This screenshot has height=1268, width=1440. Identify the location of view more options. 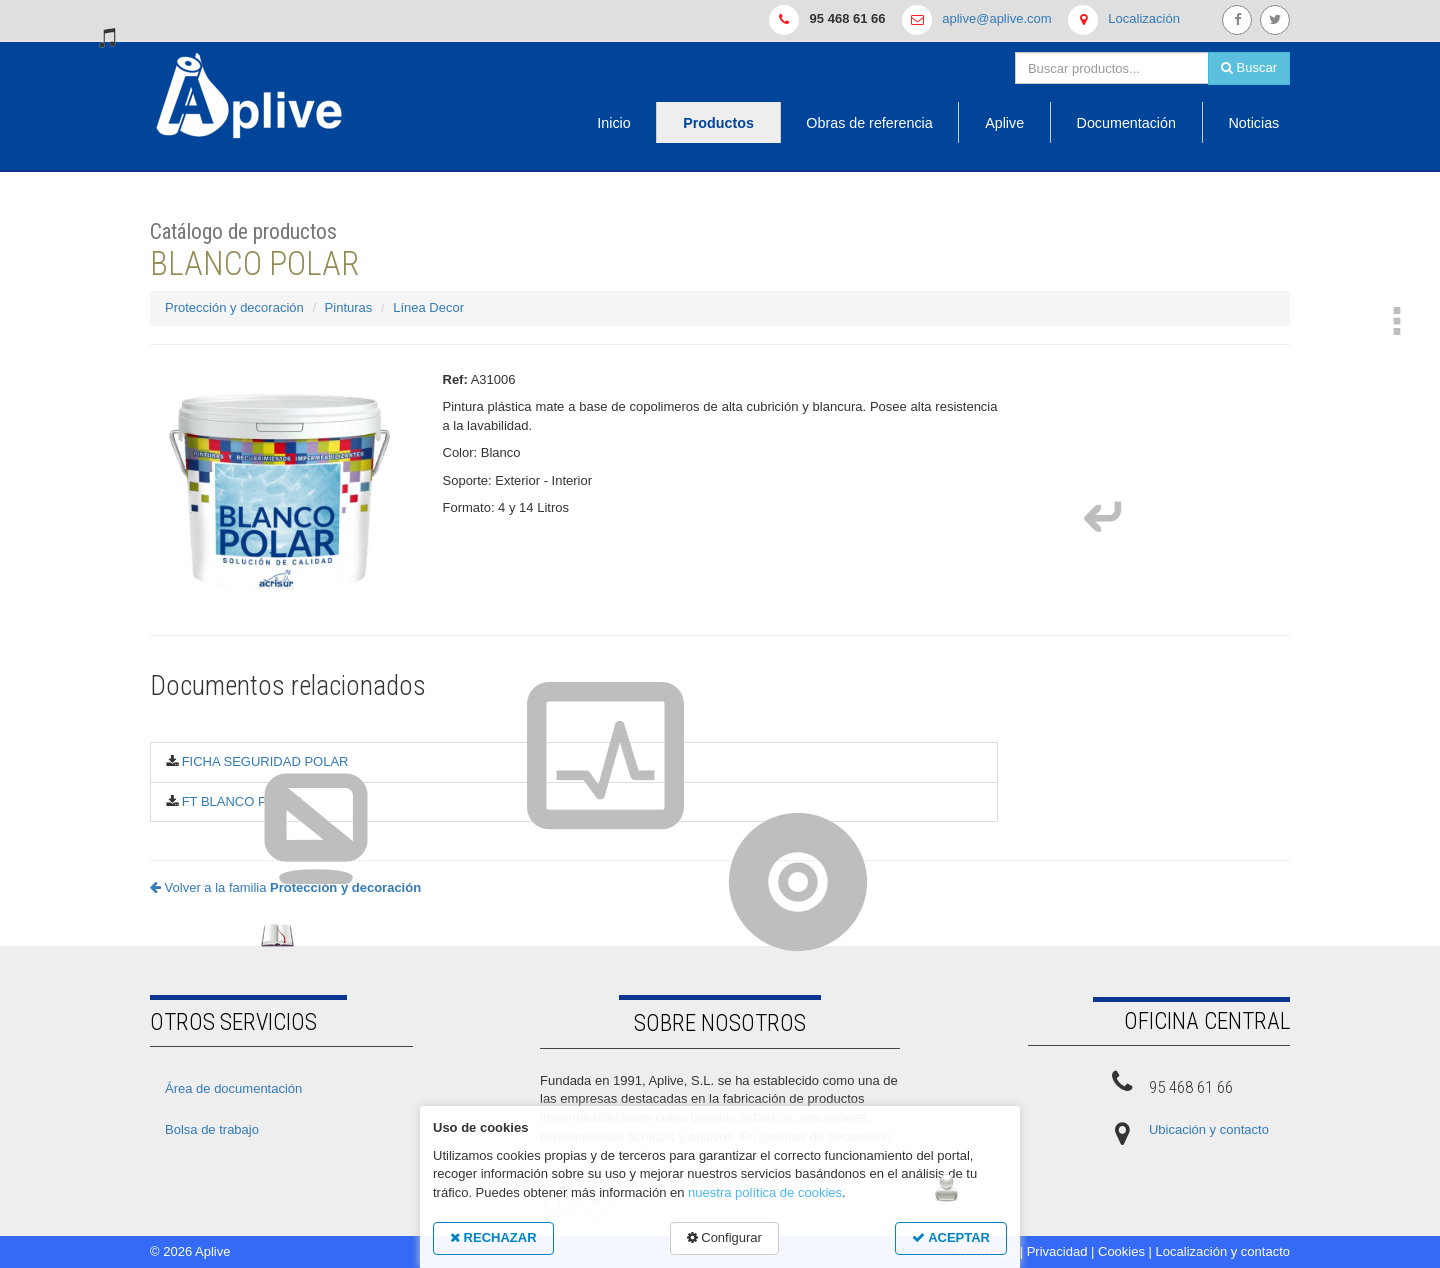
(1397, 321).